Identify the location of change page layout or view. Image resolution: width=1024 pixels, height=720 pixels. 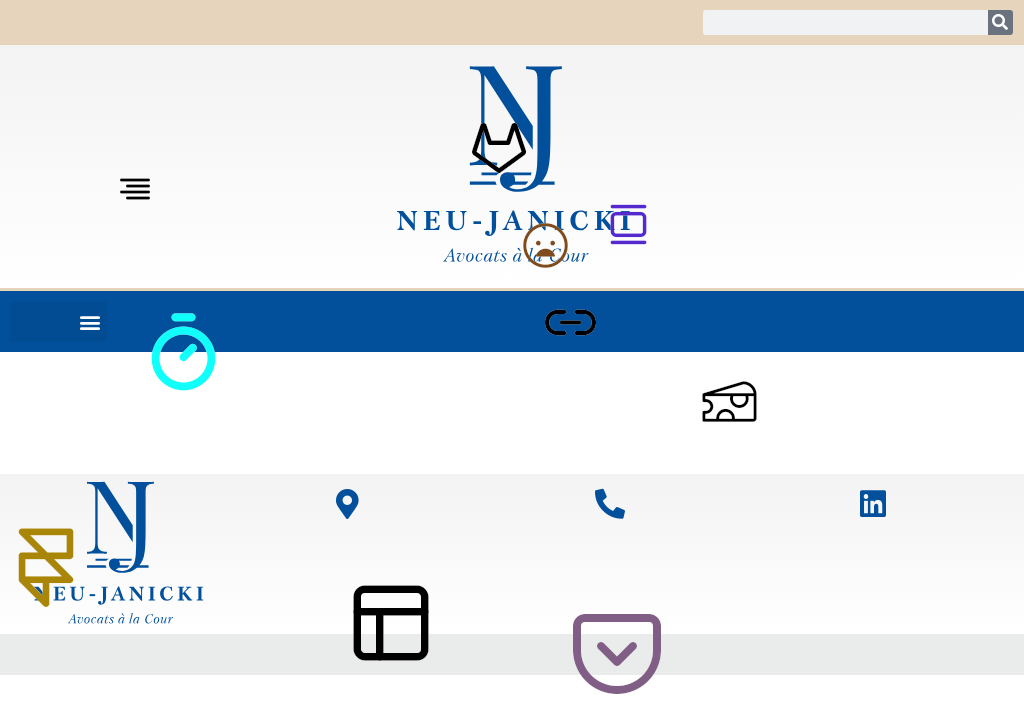
(391, 623).